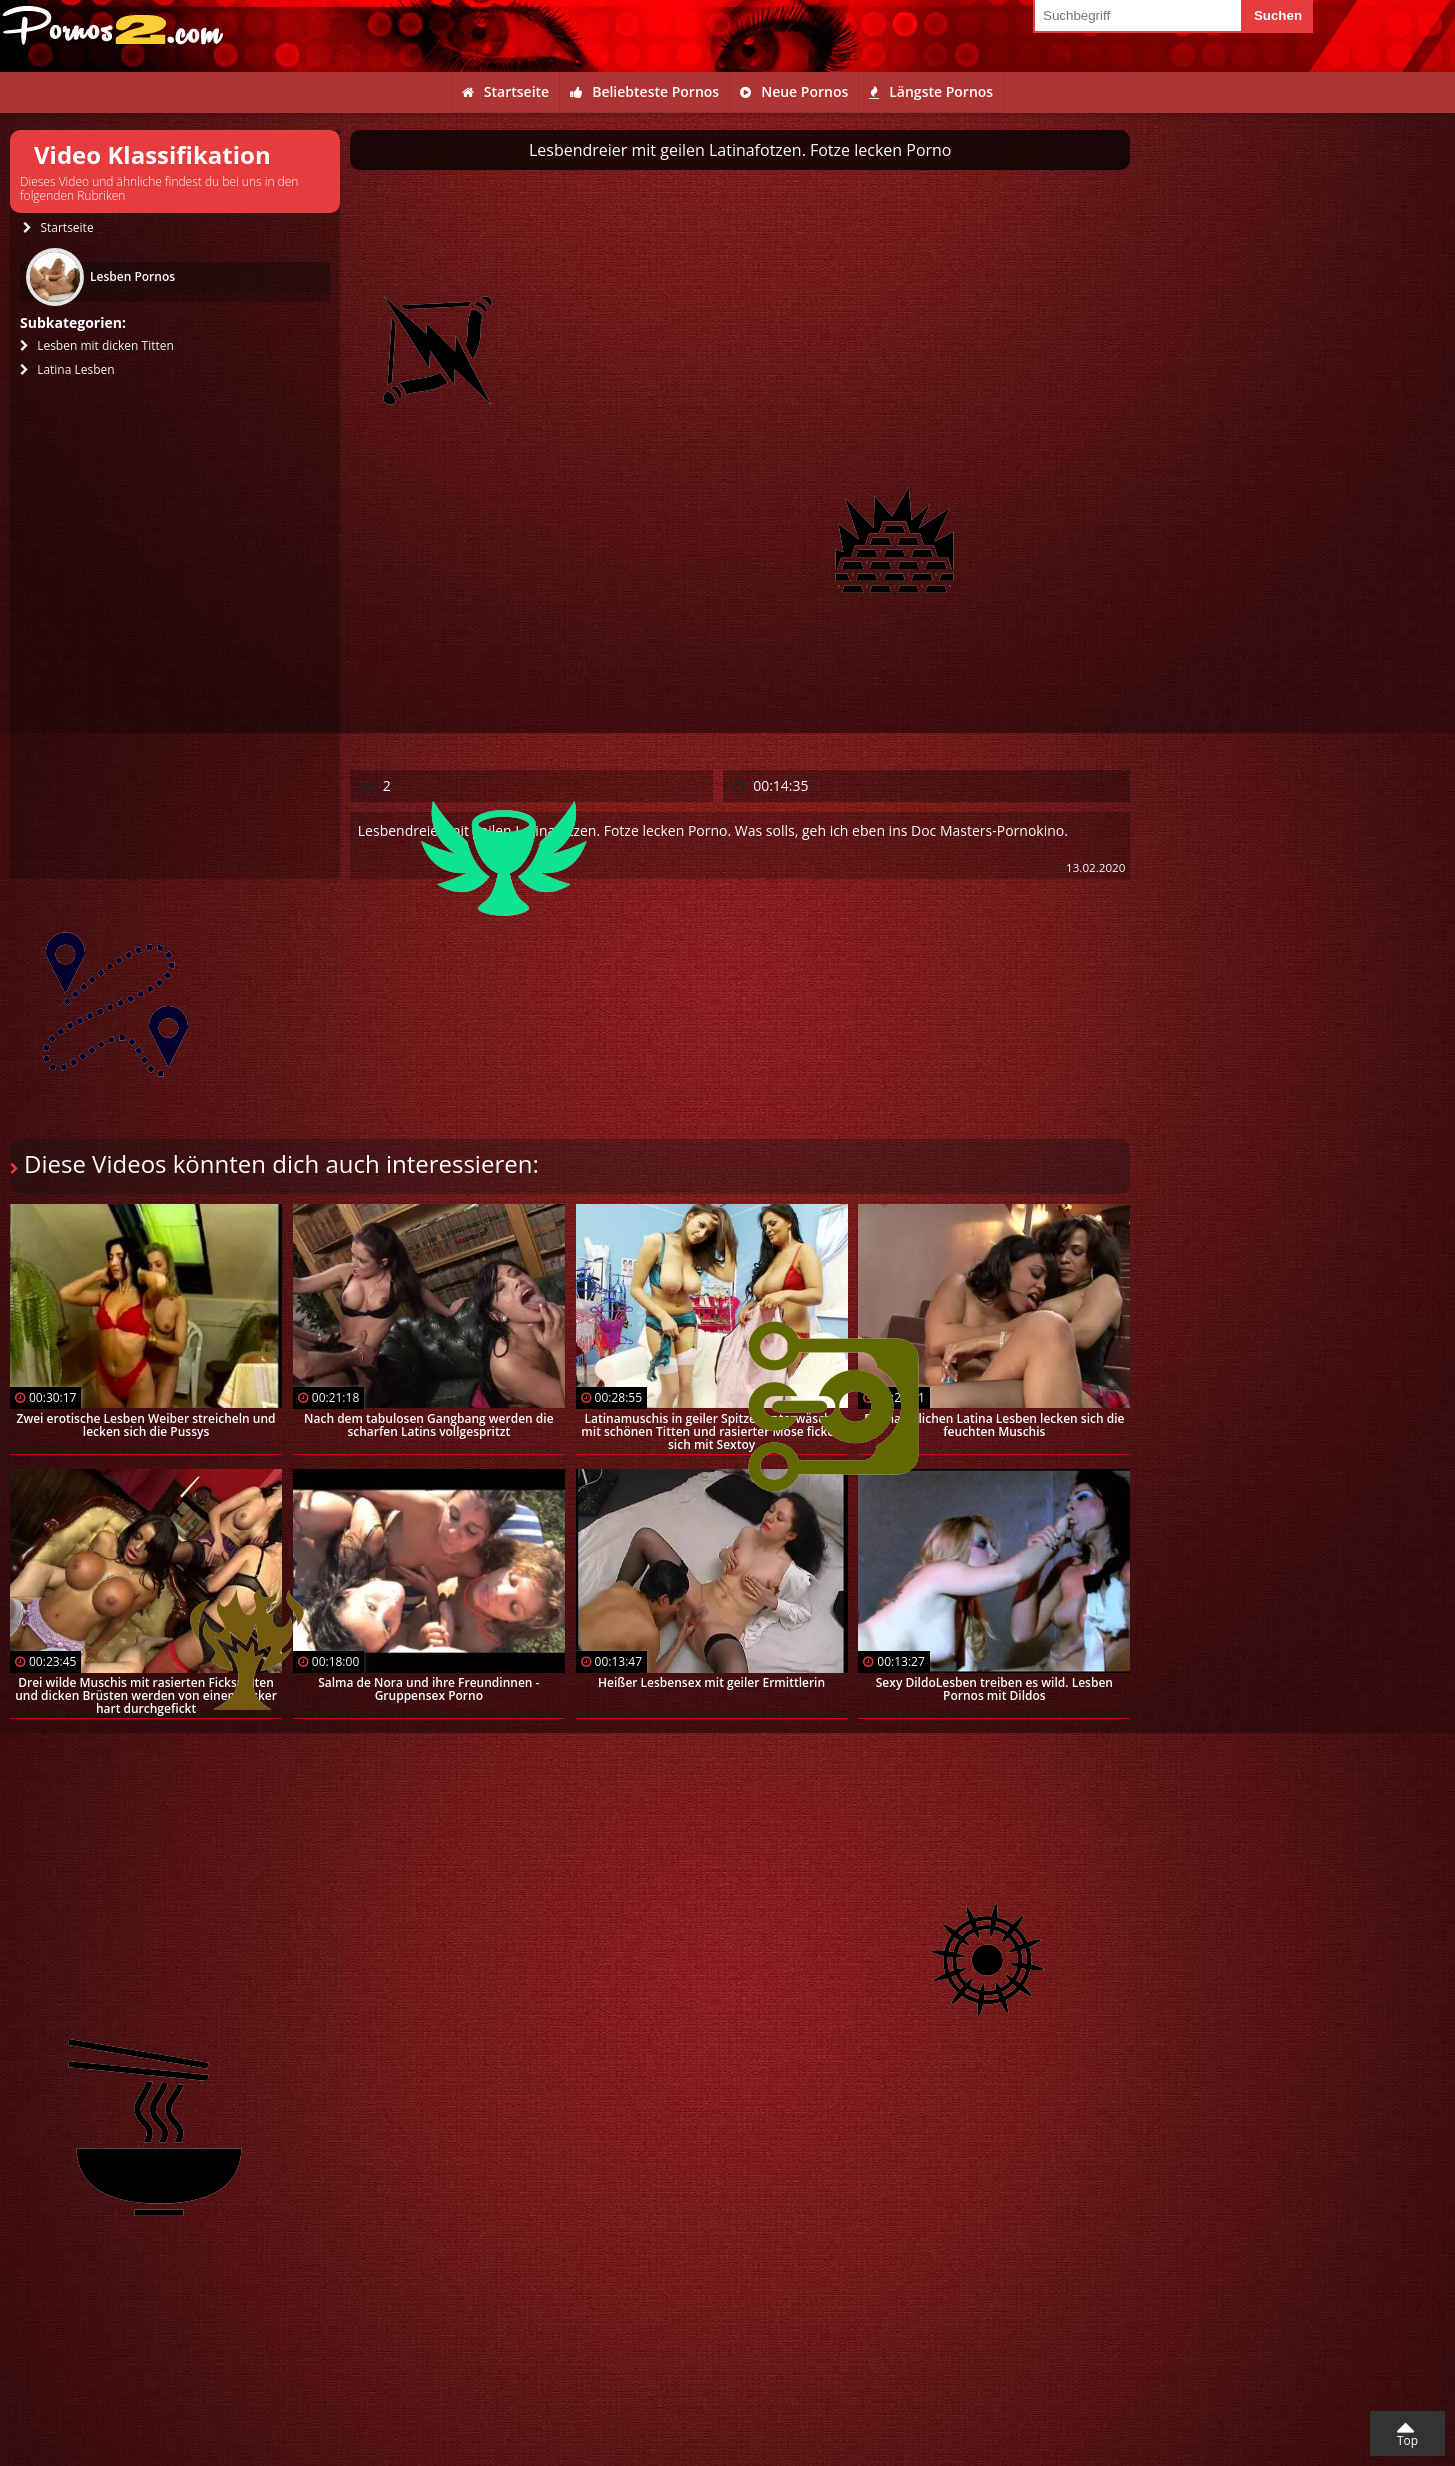 Image resolution: width=1455 pixels, height=2466 pixels. What do you see at coordinates (248, 1649) in the screenshot?
I see `indicates a fire hazard or wildfire event` at bounding box center [248, 1649].